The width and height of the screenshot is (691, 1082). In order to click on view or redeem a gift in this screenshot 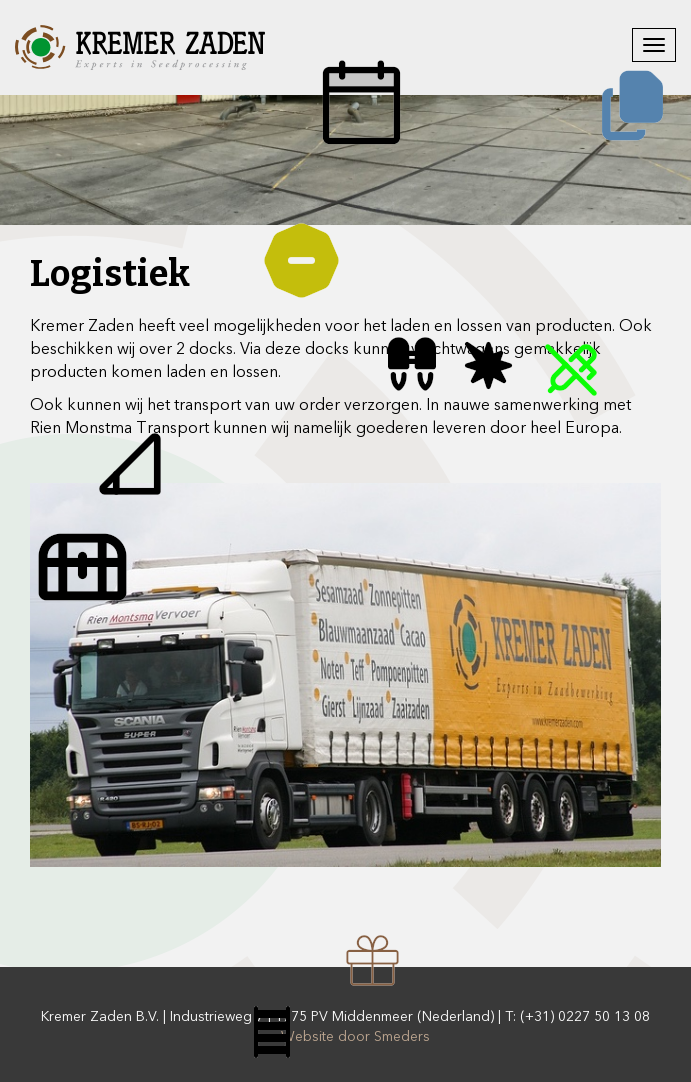, I will do `click(372, 963)`.